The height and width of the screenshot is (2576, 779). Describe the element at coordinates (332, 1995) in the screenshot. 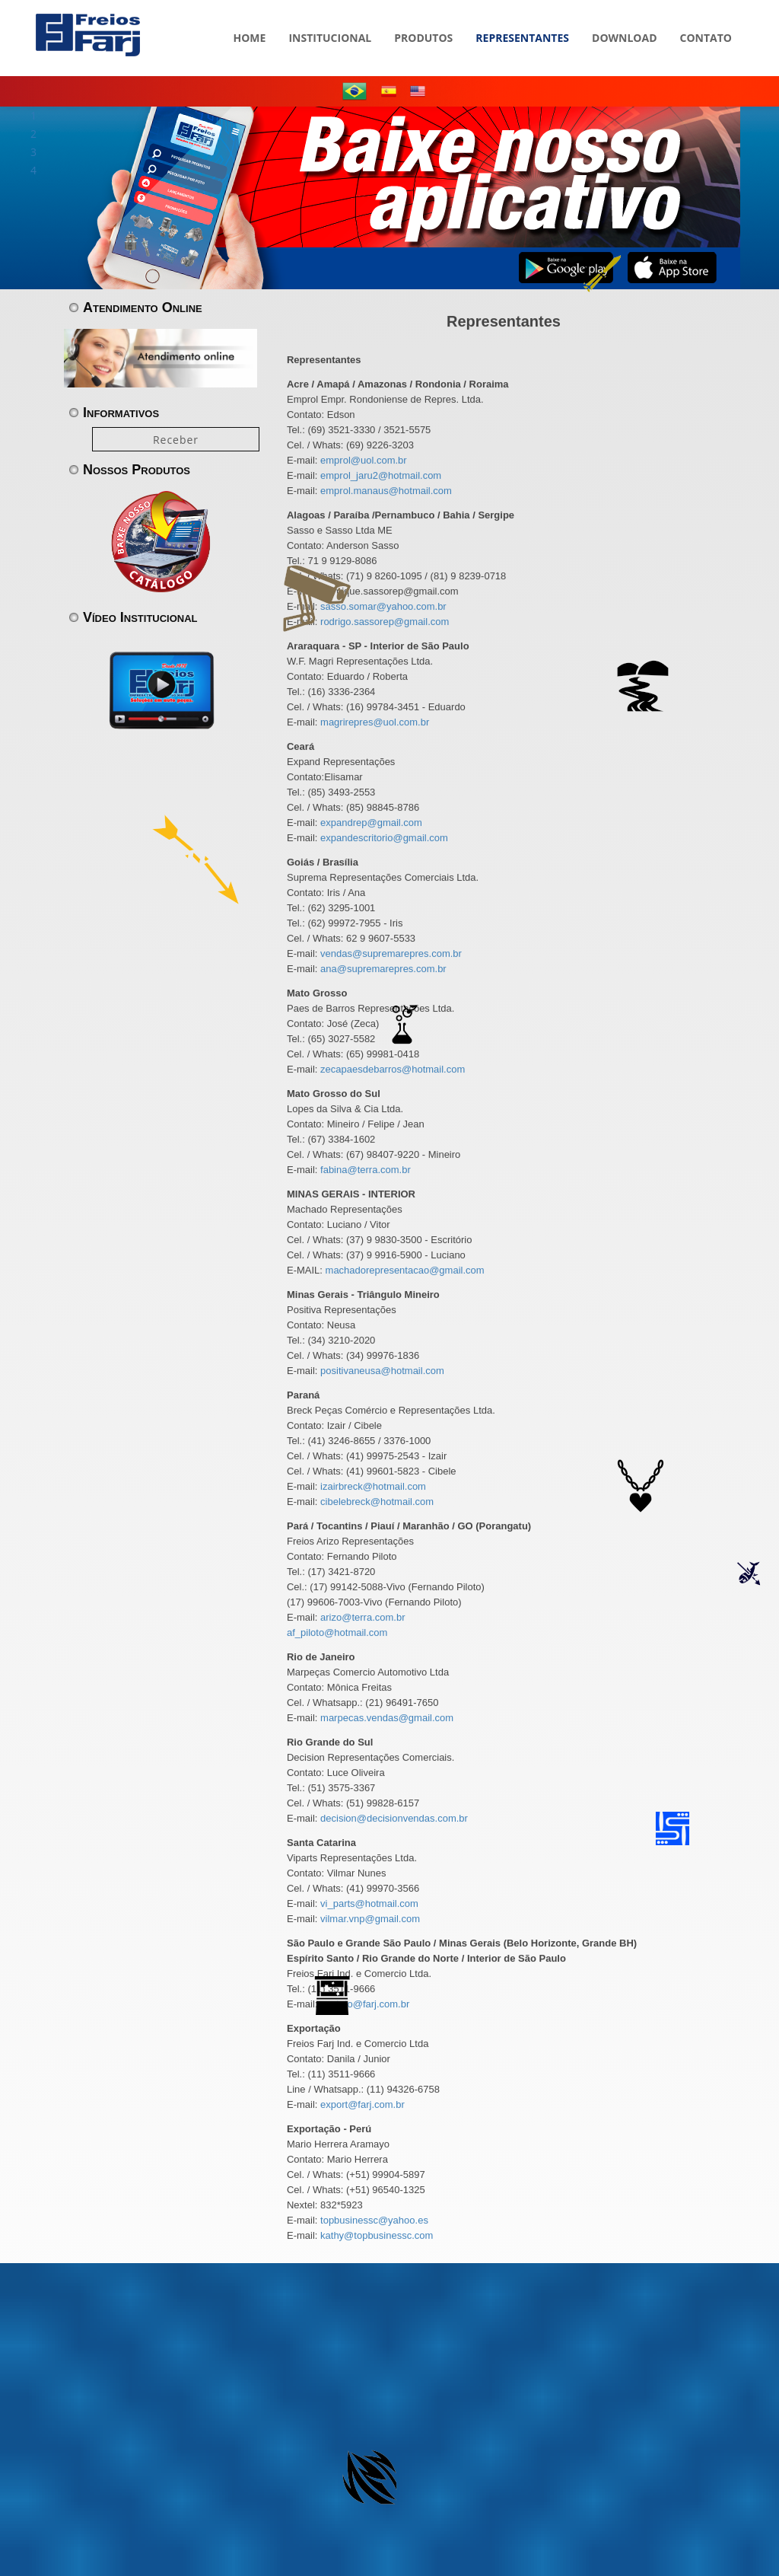

I see `access bunker or shelter location` at that location.